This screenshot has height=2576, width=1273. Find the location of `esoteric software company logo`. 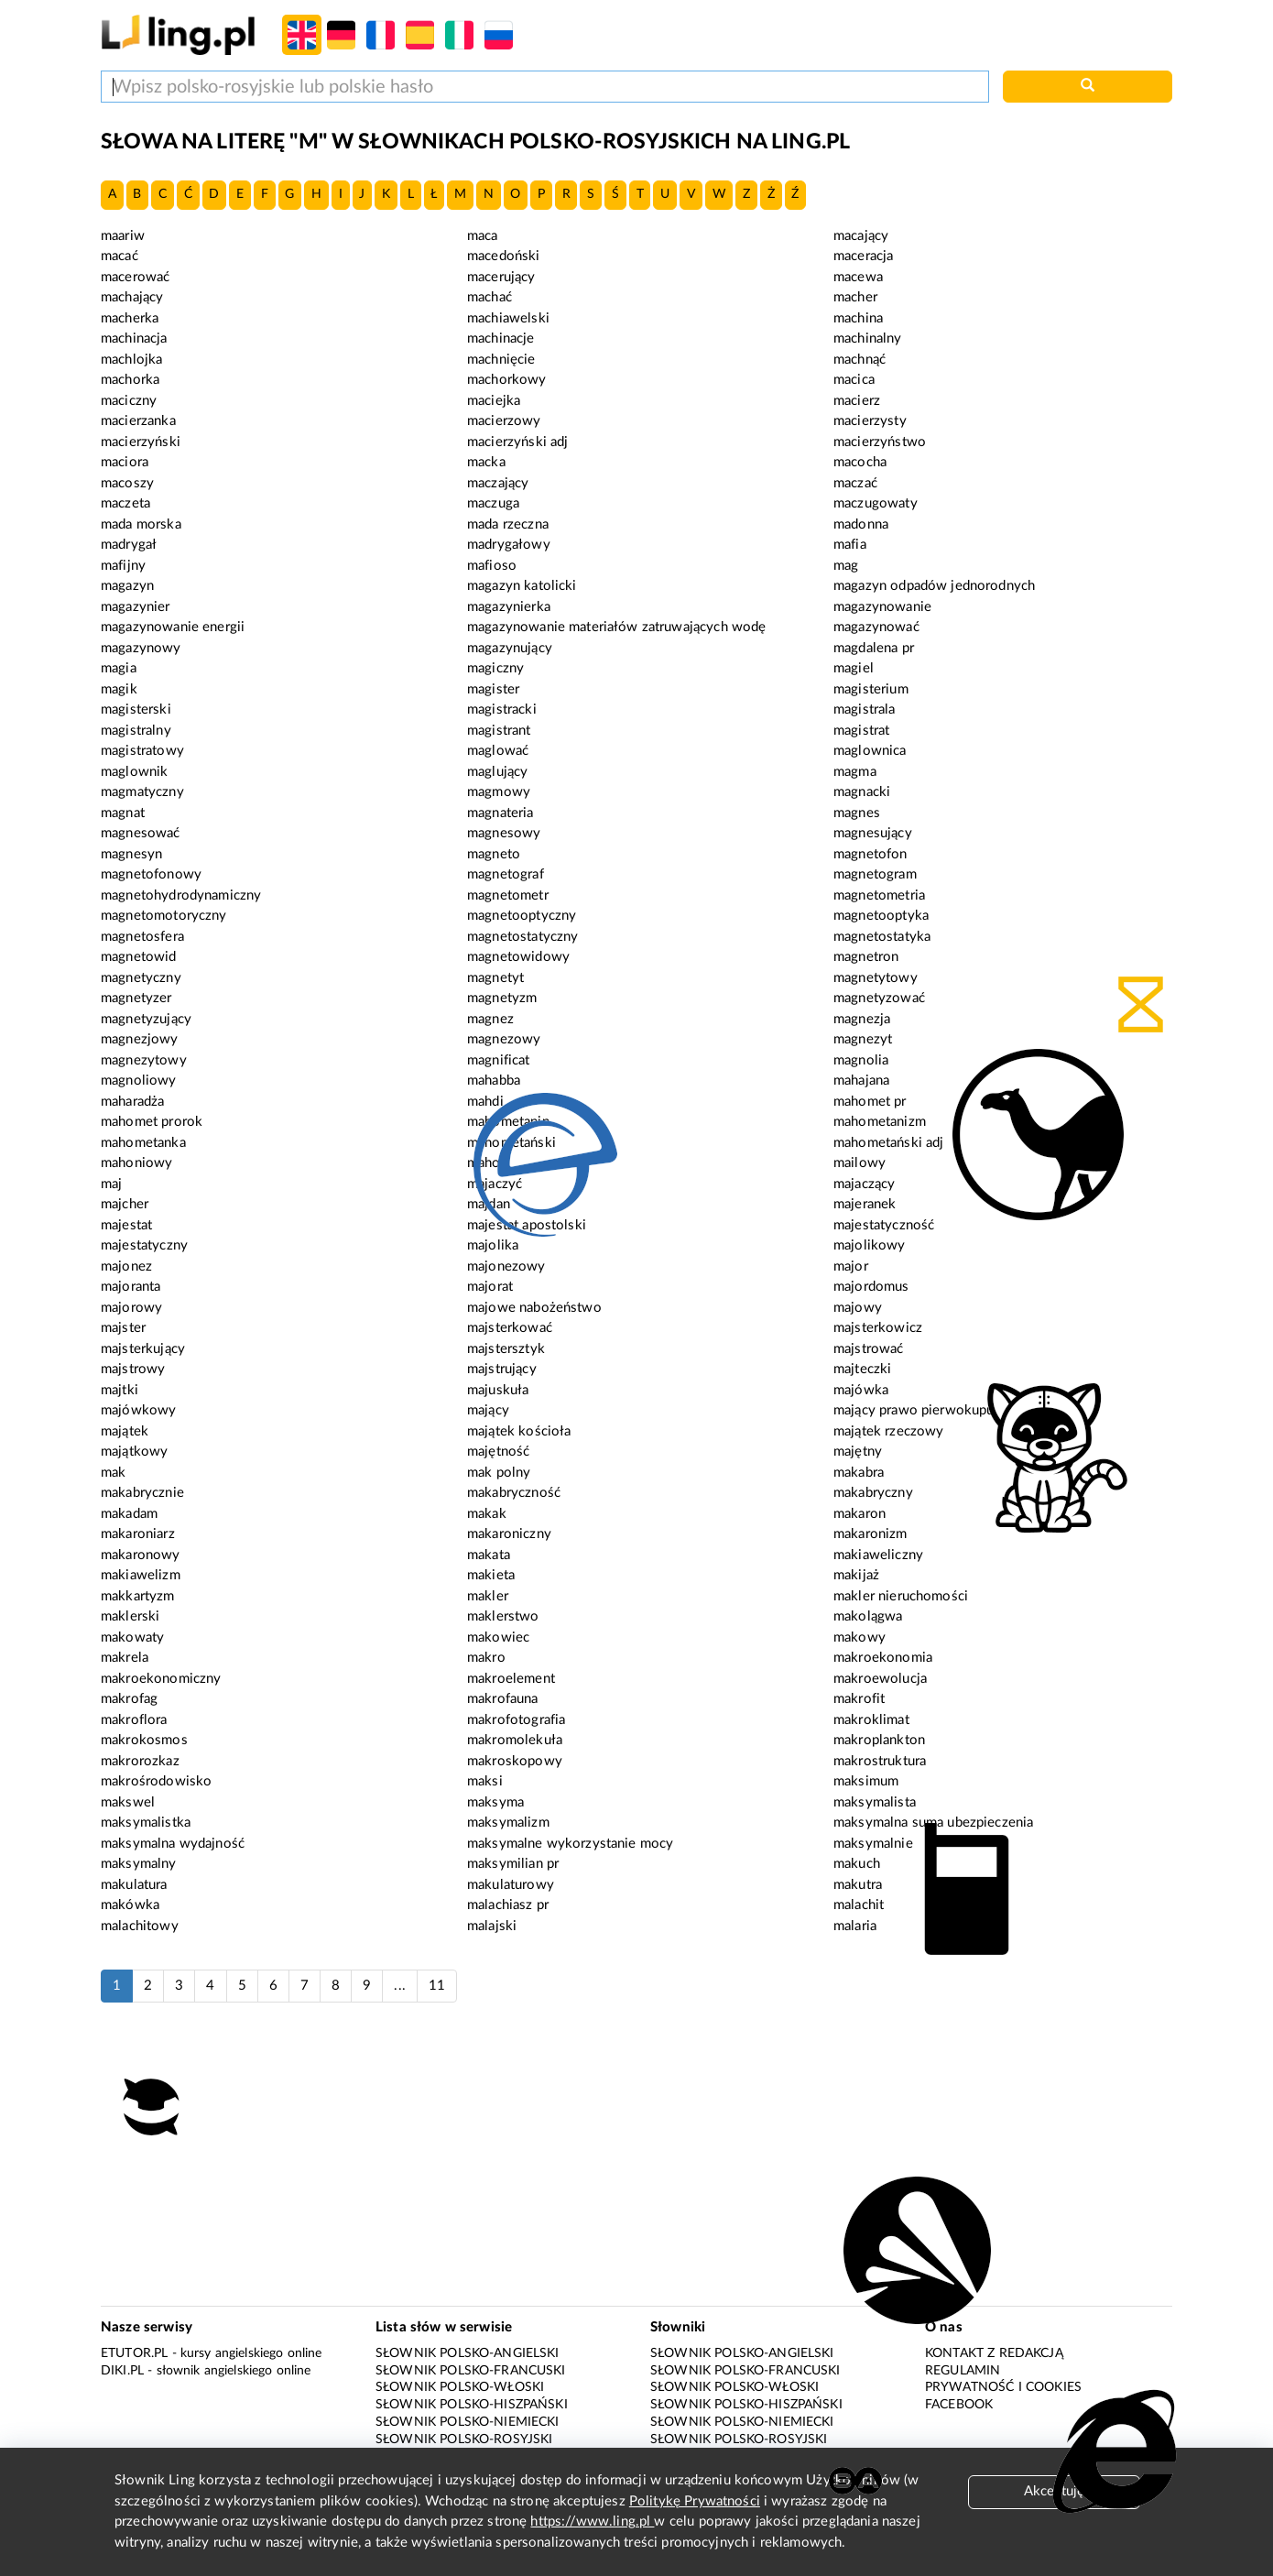

esoteric software company logo is located at coordinates (545, 1164).